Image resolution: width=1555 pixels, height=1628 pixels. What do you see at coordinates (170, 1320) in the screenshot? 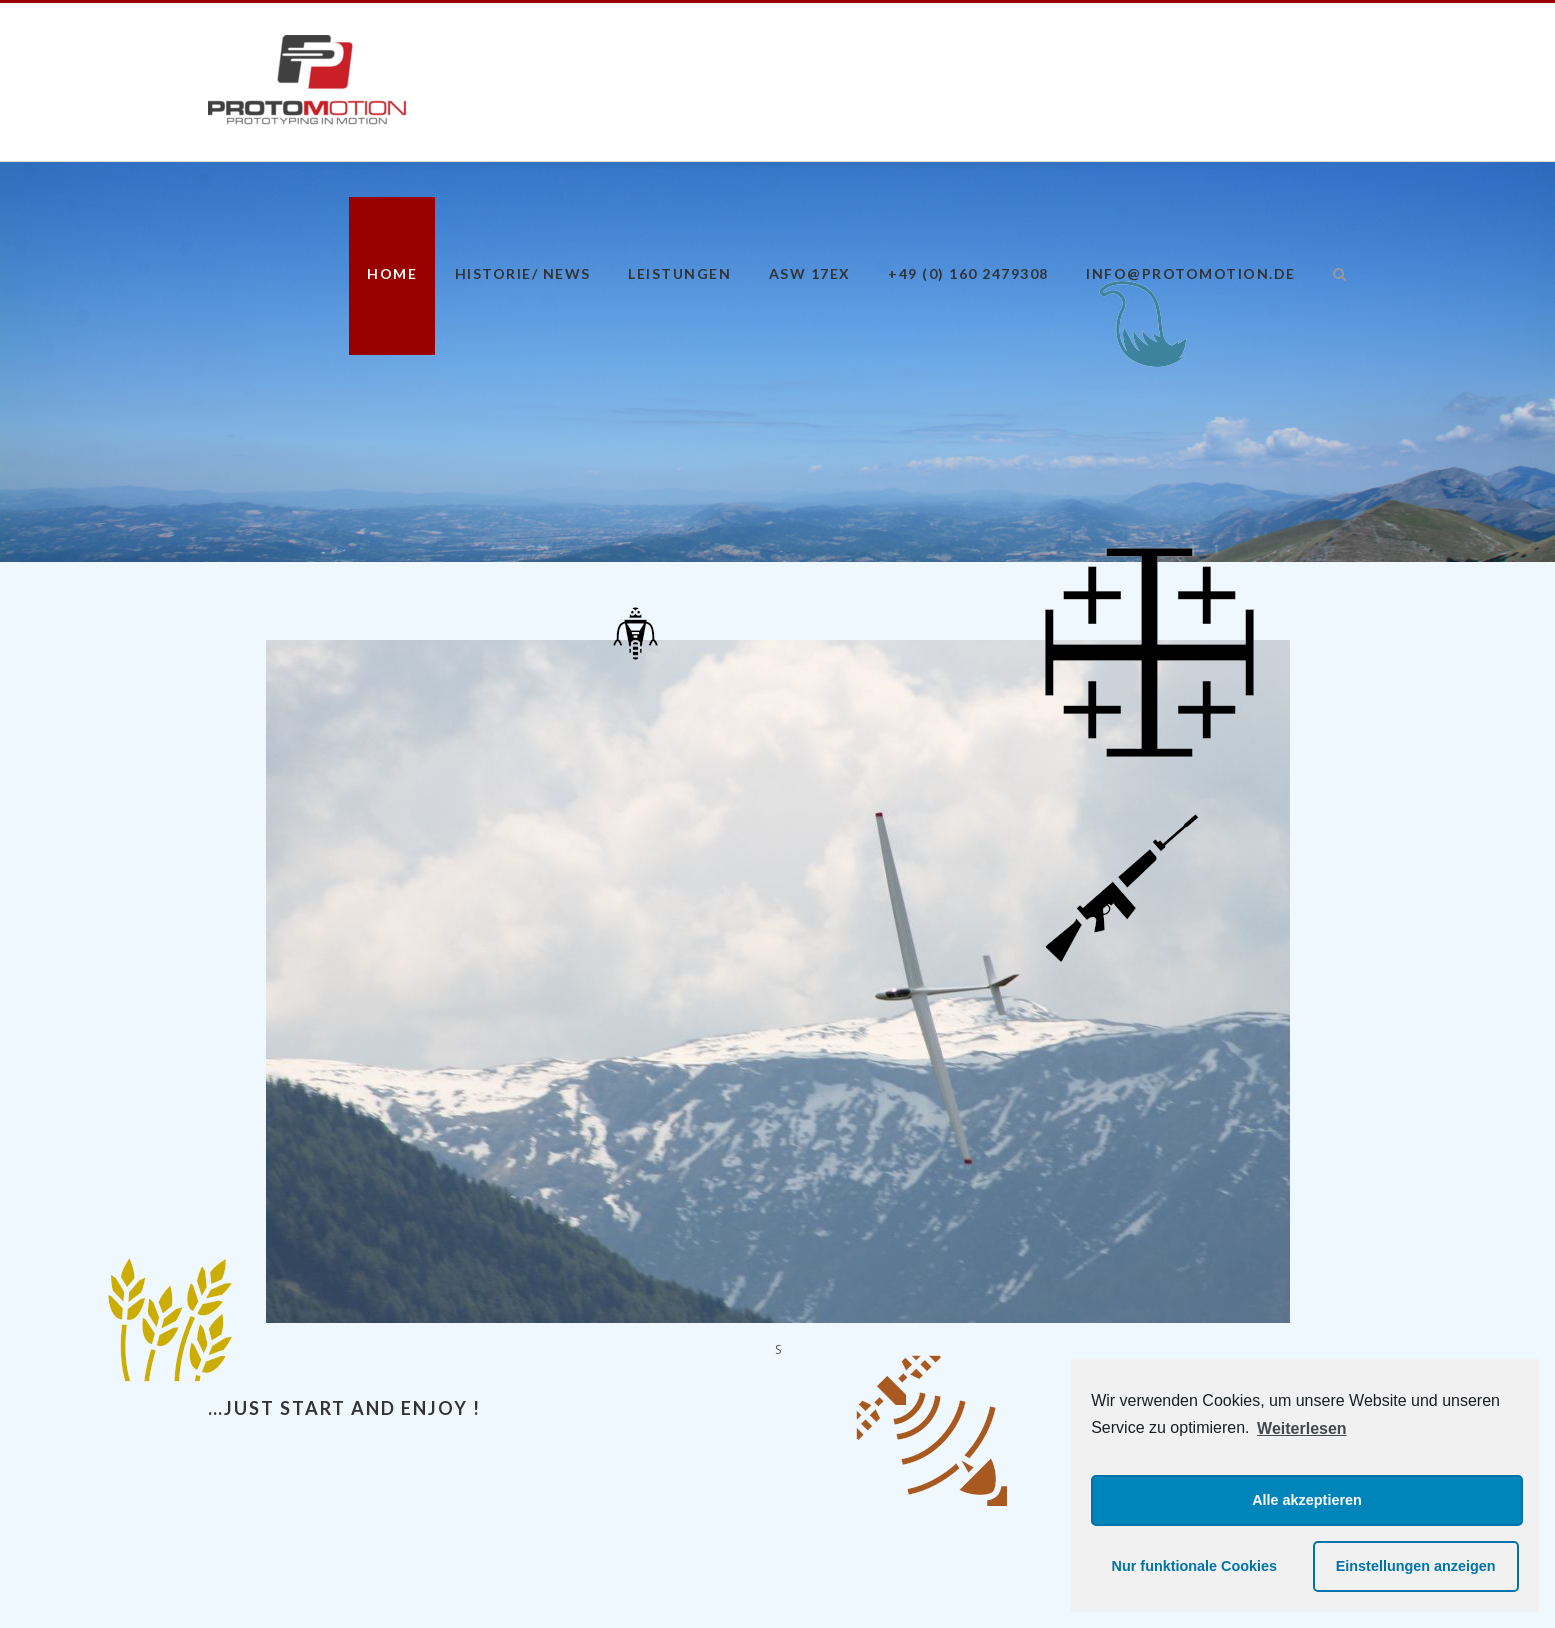
I see `indicates grain or wheat resource in a farming game` at bounding box center [170, 1320].